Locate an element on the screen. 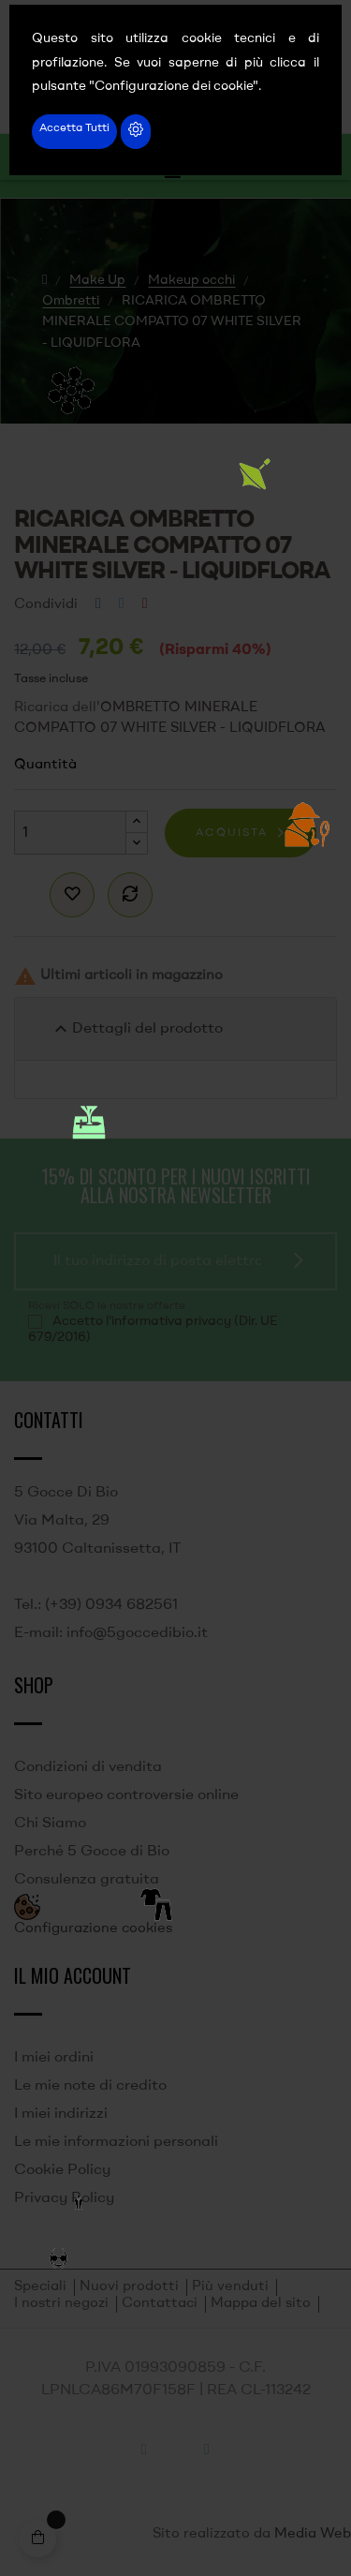  select vampire character or costume is located at coordinates (79, 2202).